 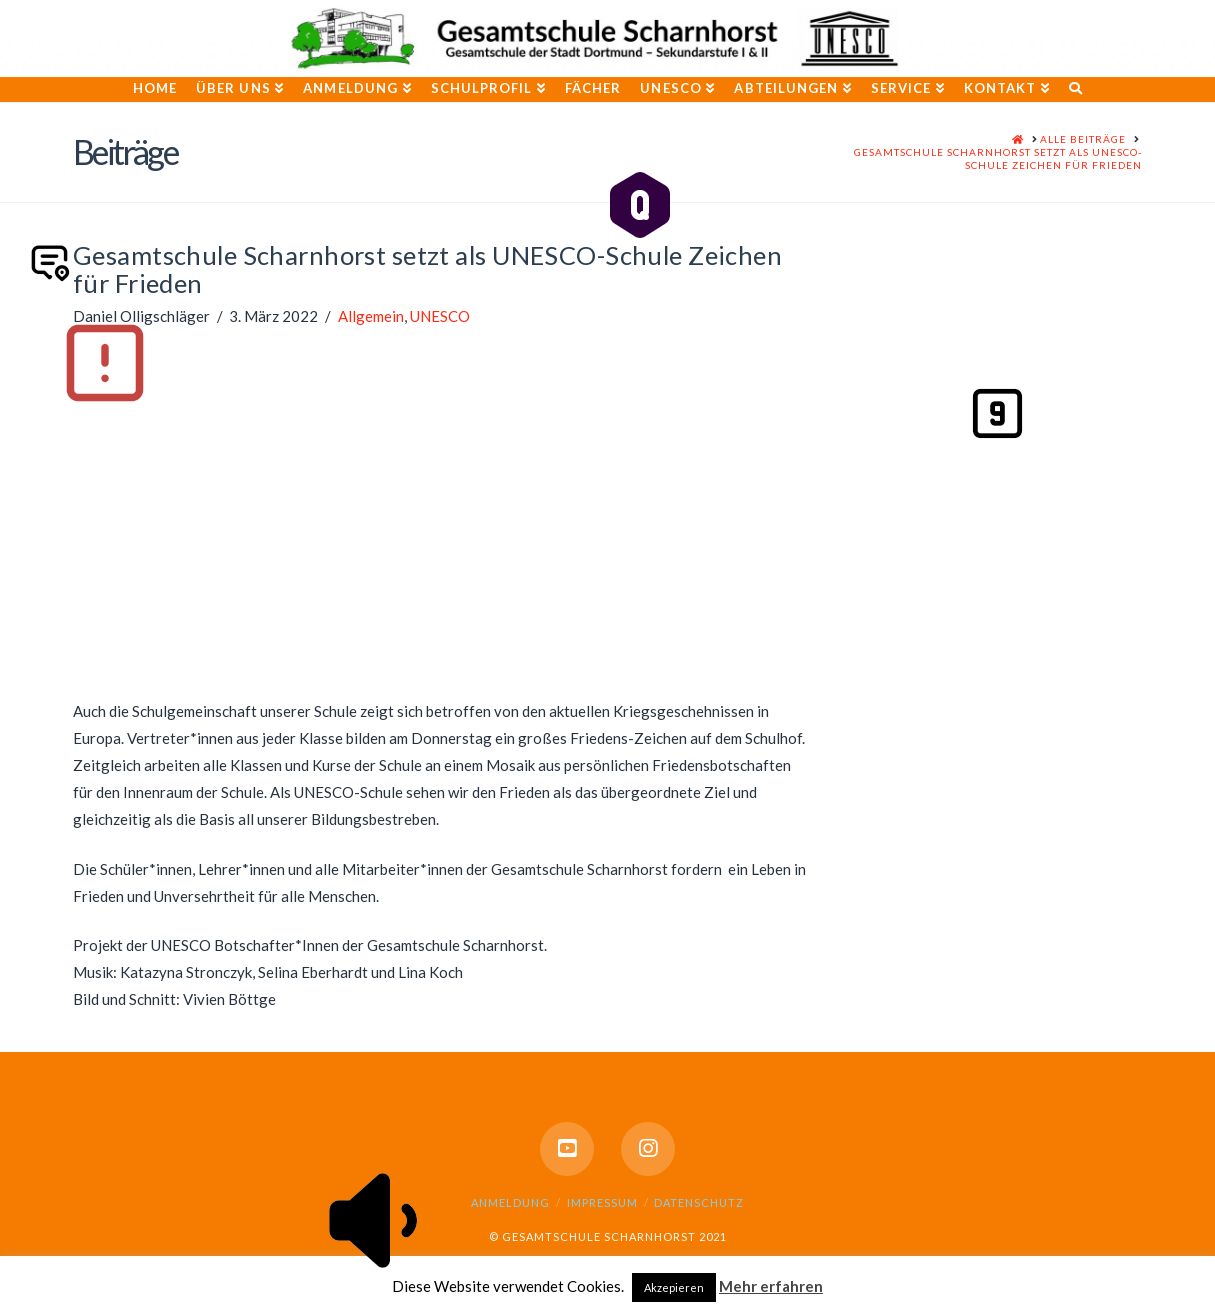 I want to click on select or navigate to item number 9, so click(x=997, y=413).